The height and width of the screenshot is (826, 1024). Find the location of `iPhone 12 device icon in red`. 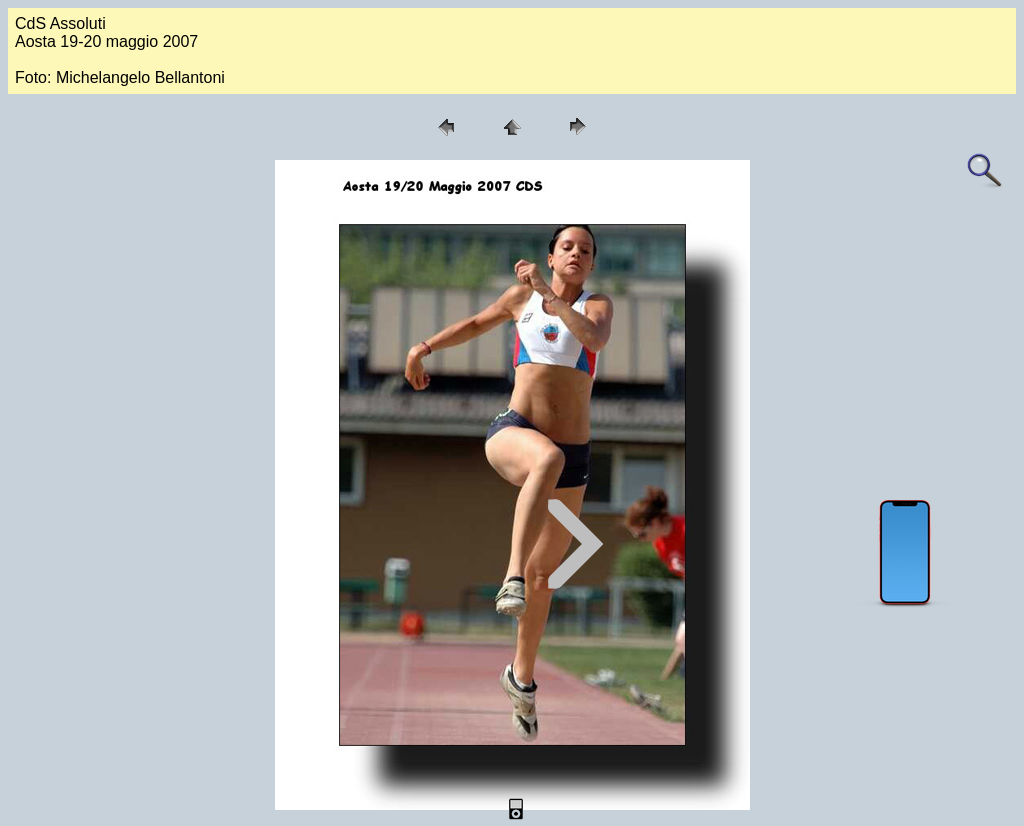

iPhone 12 device icon in red is located at coordinates (905, 554).